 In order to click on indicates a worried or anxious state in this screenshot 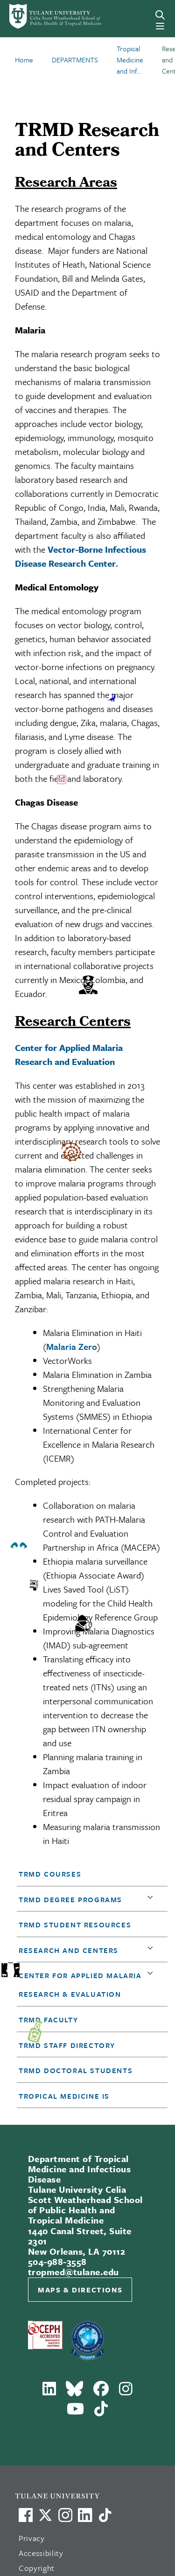, I will do `click(19, 1546)`.